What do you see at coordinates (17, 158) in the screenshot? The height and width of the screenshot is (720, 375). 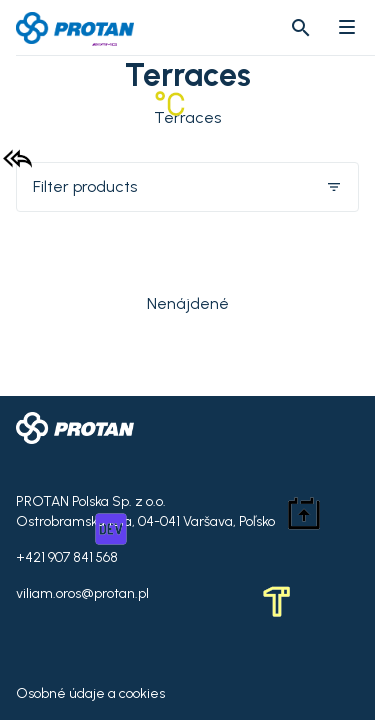 I see `reply to all recipients in an email thread` at bounding box center [17, 158].